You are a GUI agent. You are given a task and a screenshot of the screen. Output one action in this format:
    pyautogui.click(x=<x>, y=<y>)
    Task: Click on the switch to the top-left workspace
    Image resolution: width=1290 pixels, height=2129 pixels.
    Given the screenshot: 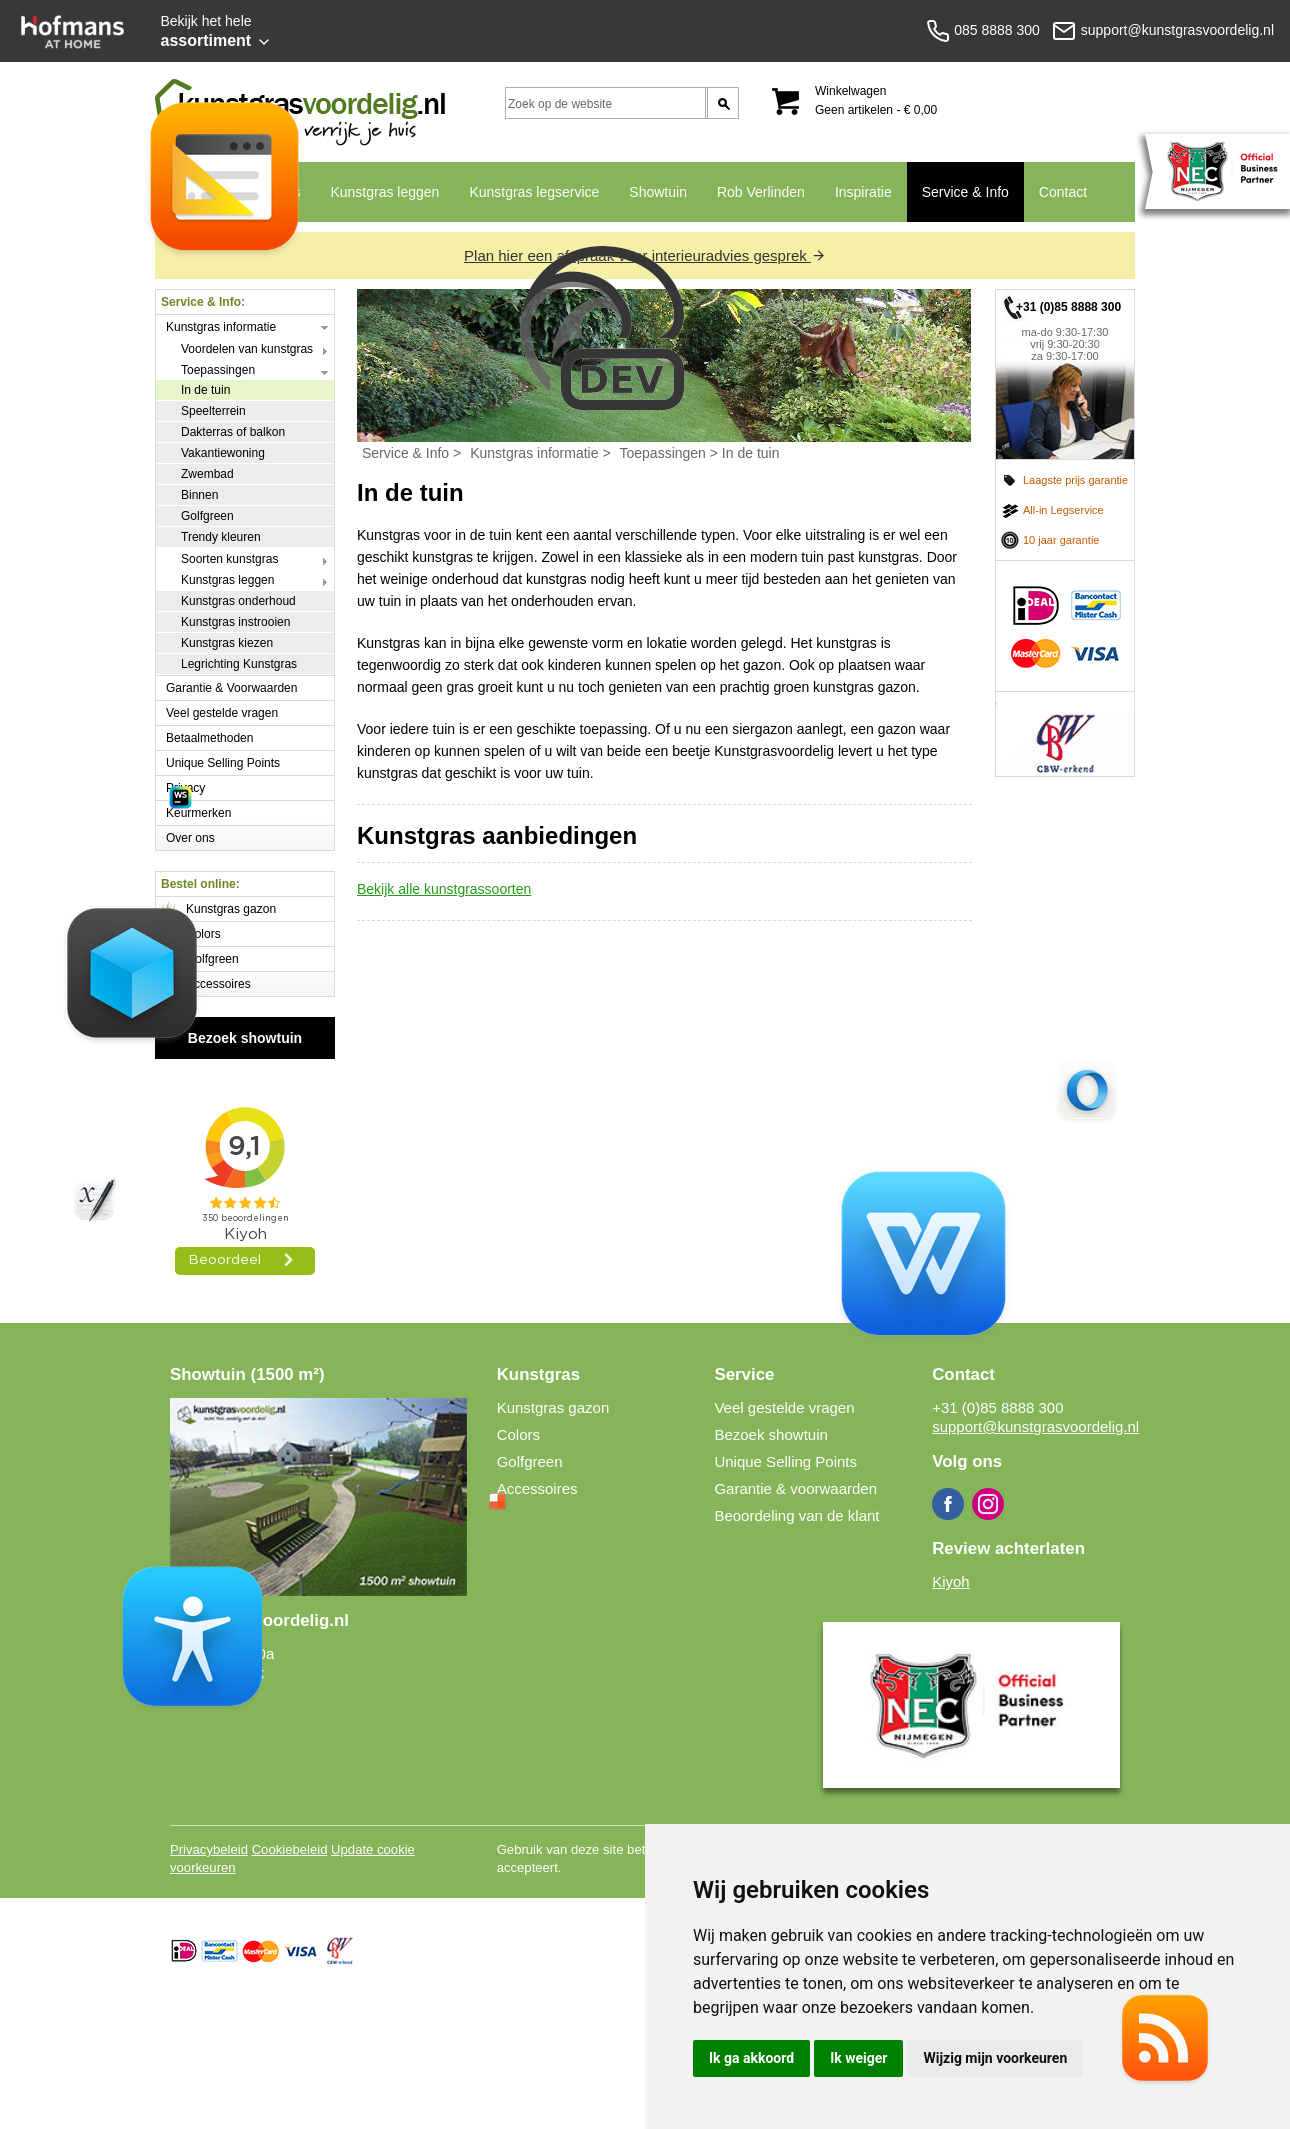 What is the action you would take?
    pyautogui.click(x=497, y=1501)
    